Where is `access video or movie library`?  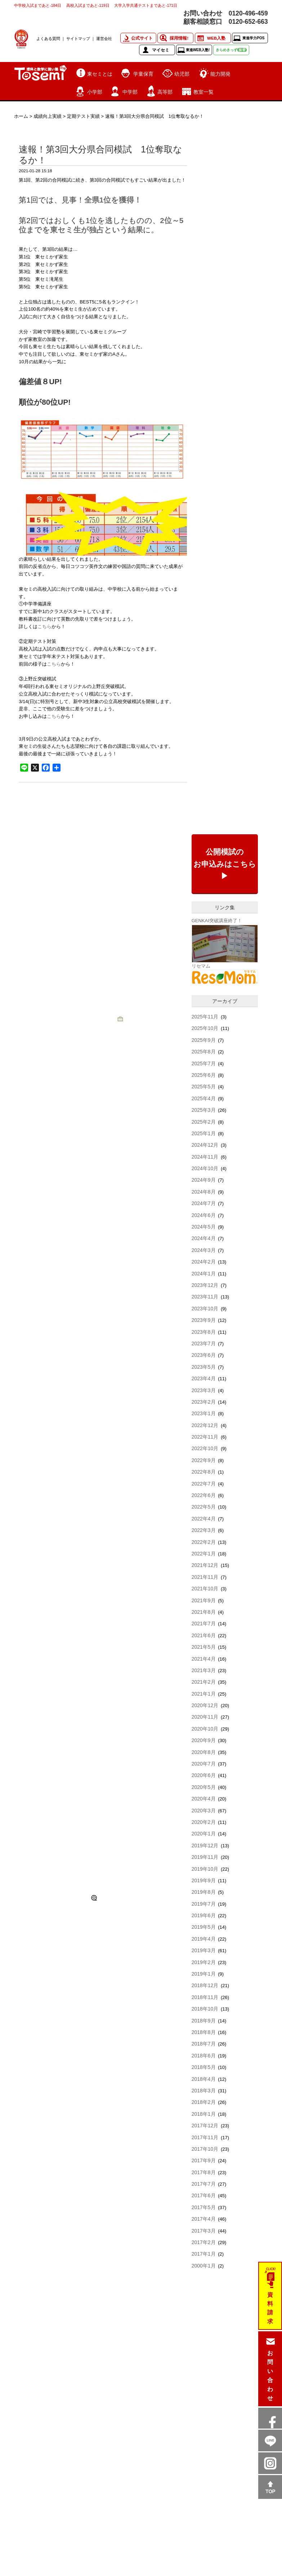
access video or movie library is located at coordinates (94, 1898).